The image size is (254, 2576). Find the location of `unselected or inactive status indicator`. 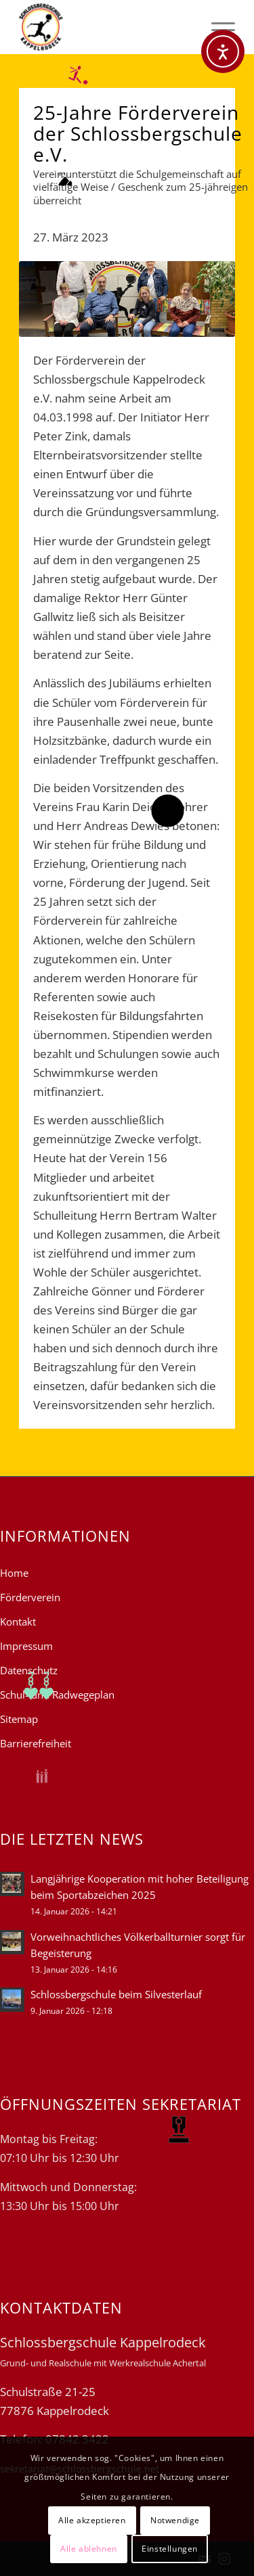

unselected or inactive status indicator is located at coordinates (167, 810).